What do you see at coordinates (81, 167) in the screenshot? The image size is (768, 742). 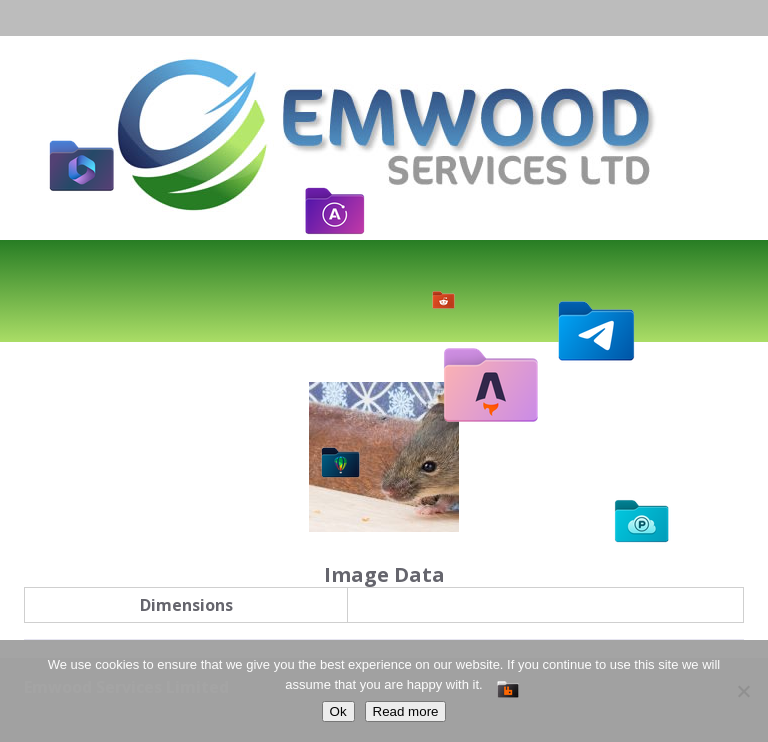 I see `open microsoft 365 files folder` at bounding box center [81, 167].